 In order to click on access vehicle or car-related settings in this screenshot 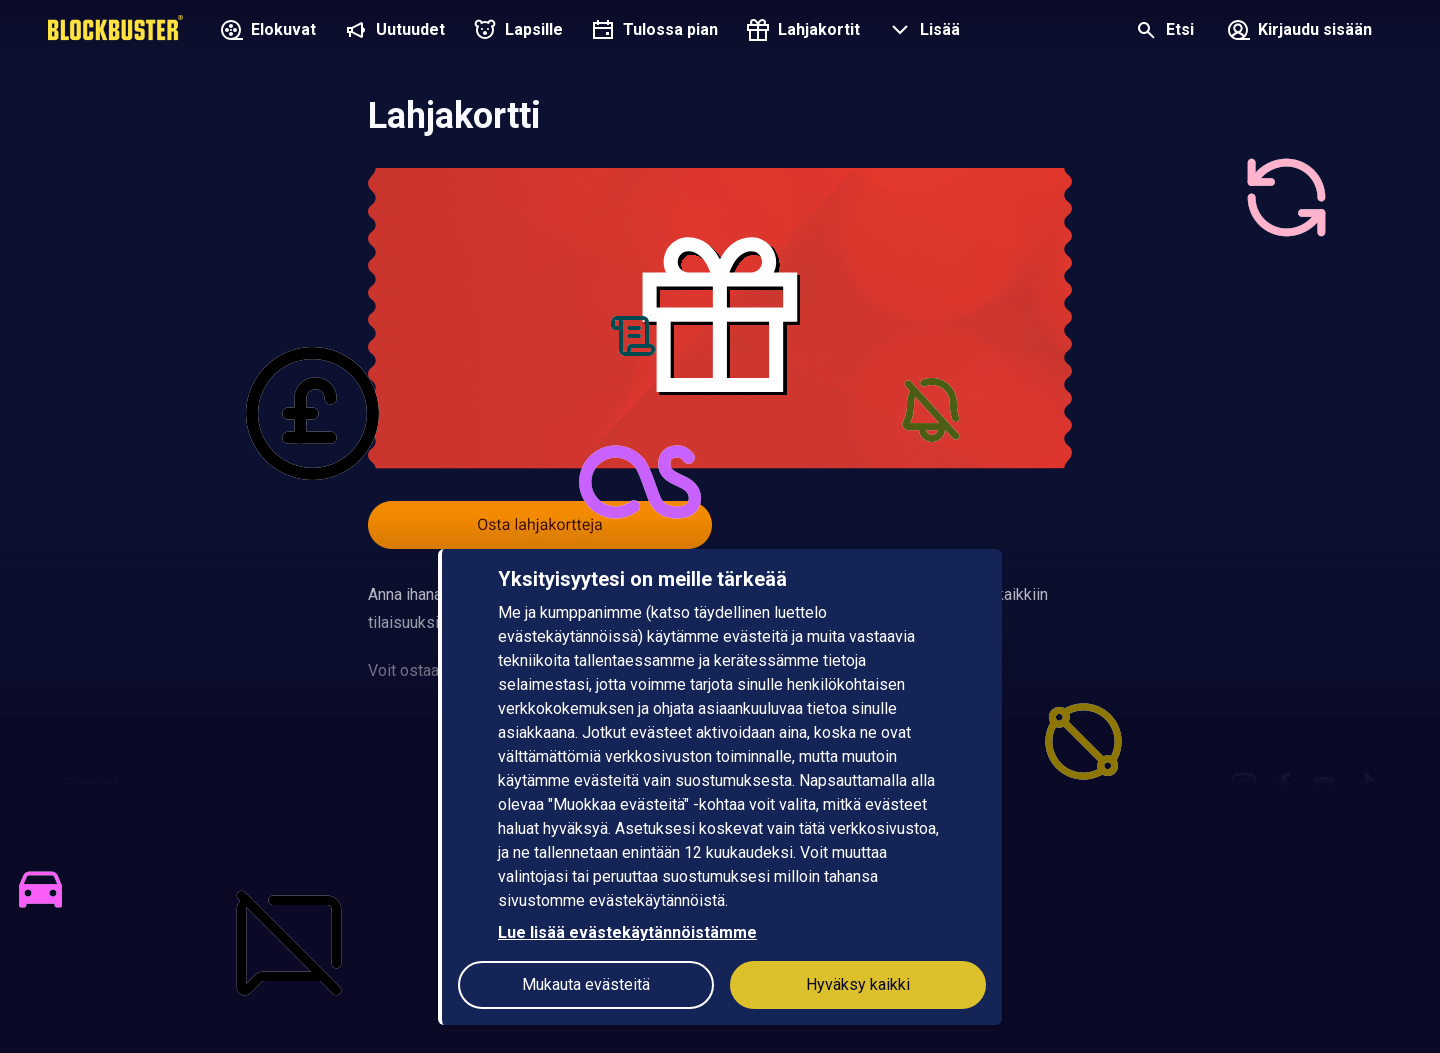, I will do `click(40, 889)`.